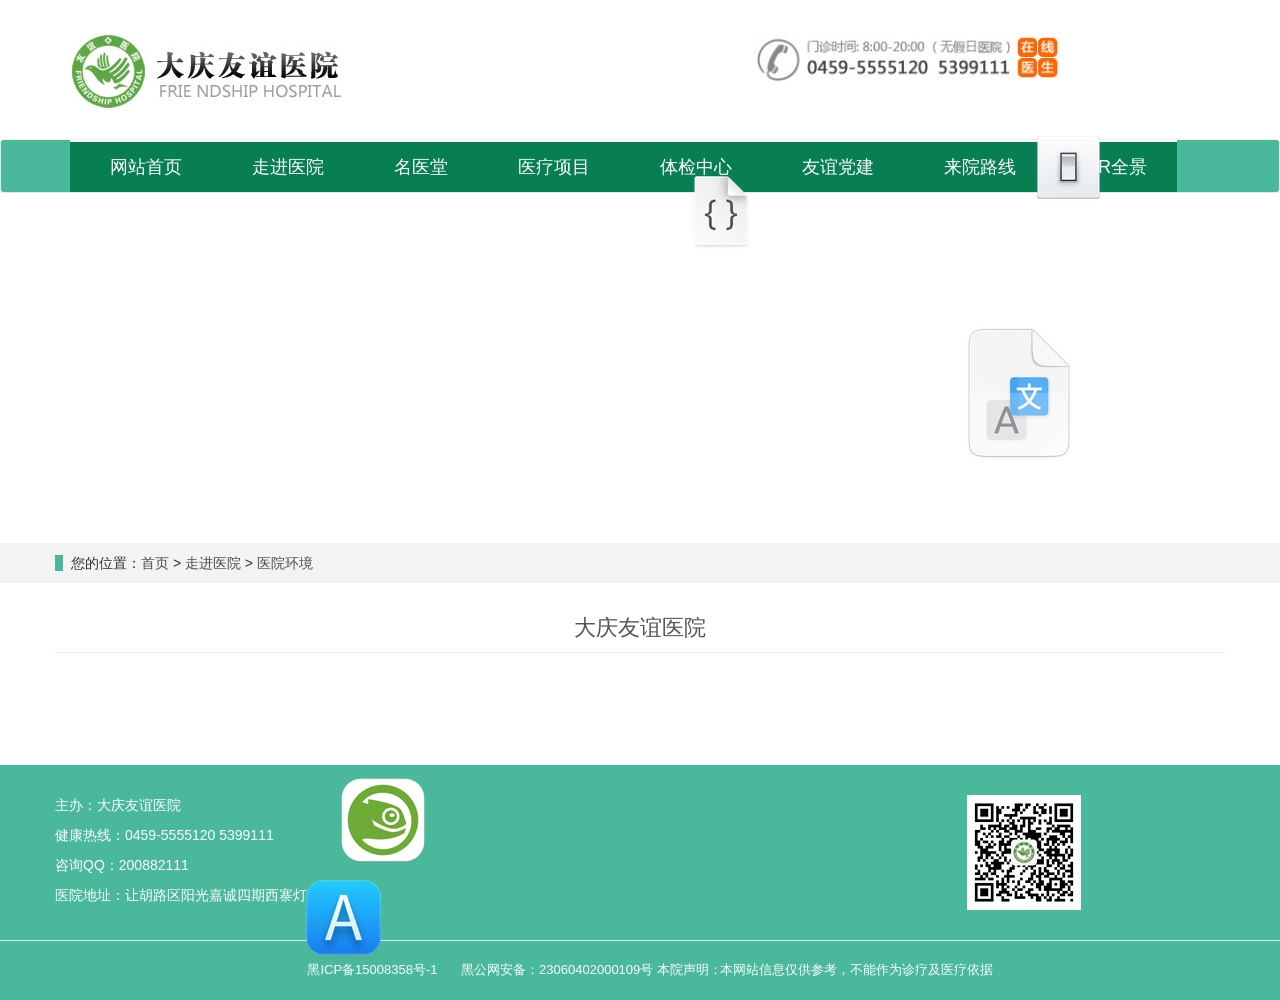 The width and height of the screenshot is (1280, 1000). What do you see at coordinates (343, 917) in the screenshot?
I see `open fcitx input method settings` at bounding box center [343, 917].